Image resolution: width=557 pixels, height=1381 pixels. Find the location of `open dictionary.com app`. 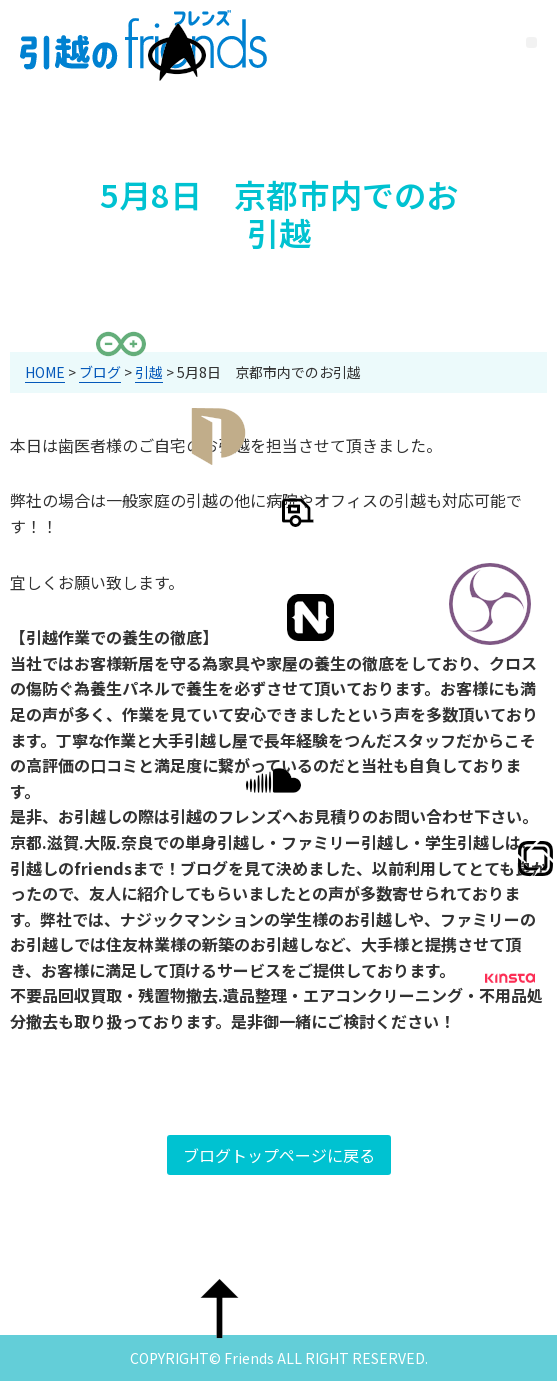

open dictionary.com app is located at coordinates (218, 436).